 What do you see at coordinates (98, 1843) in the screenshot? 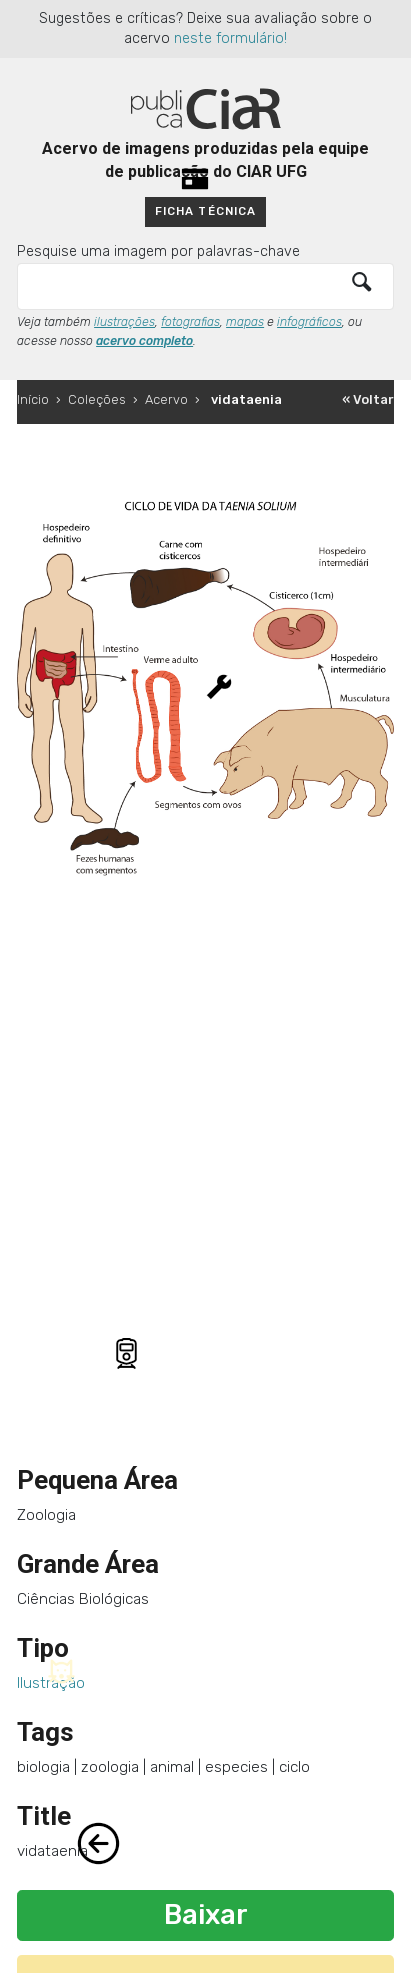
I see `go back to the previous screen` at bounding box center [98, 1843].